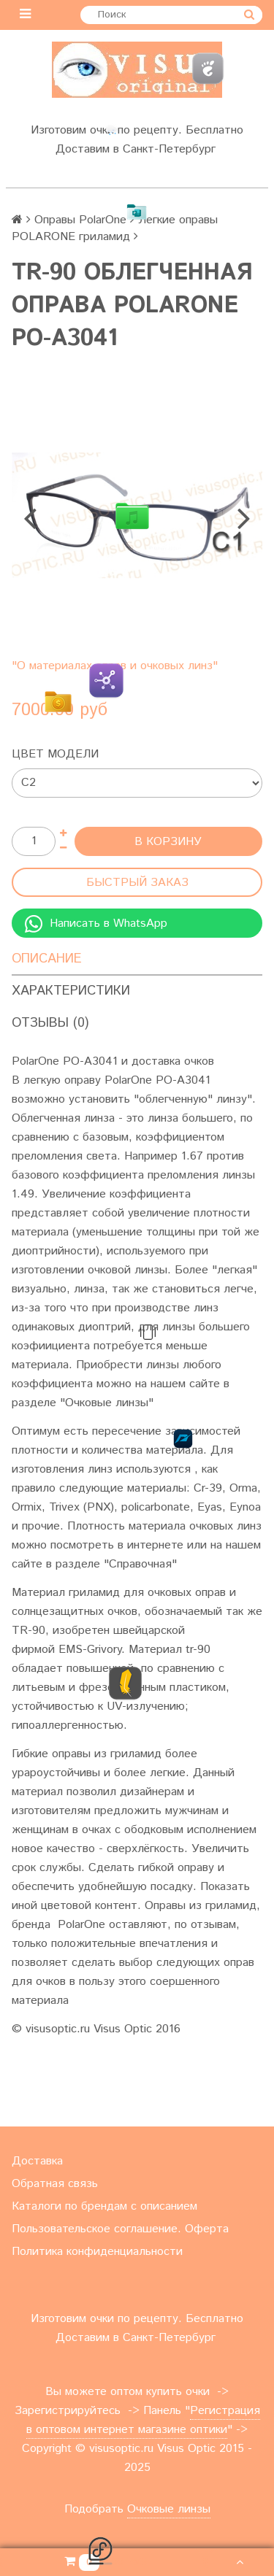 The image size is (274, 2576). I want to click on launch linux lite application, so click(125, 1683).